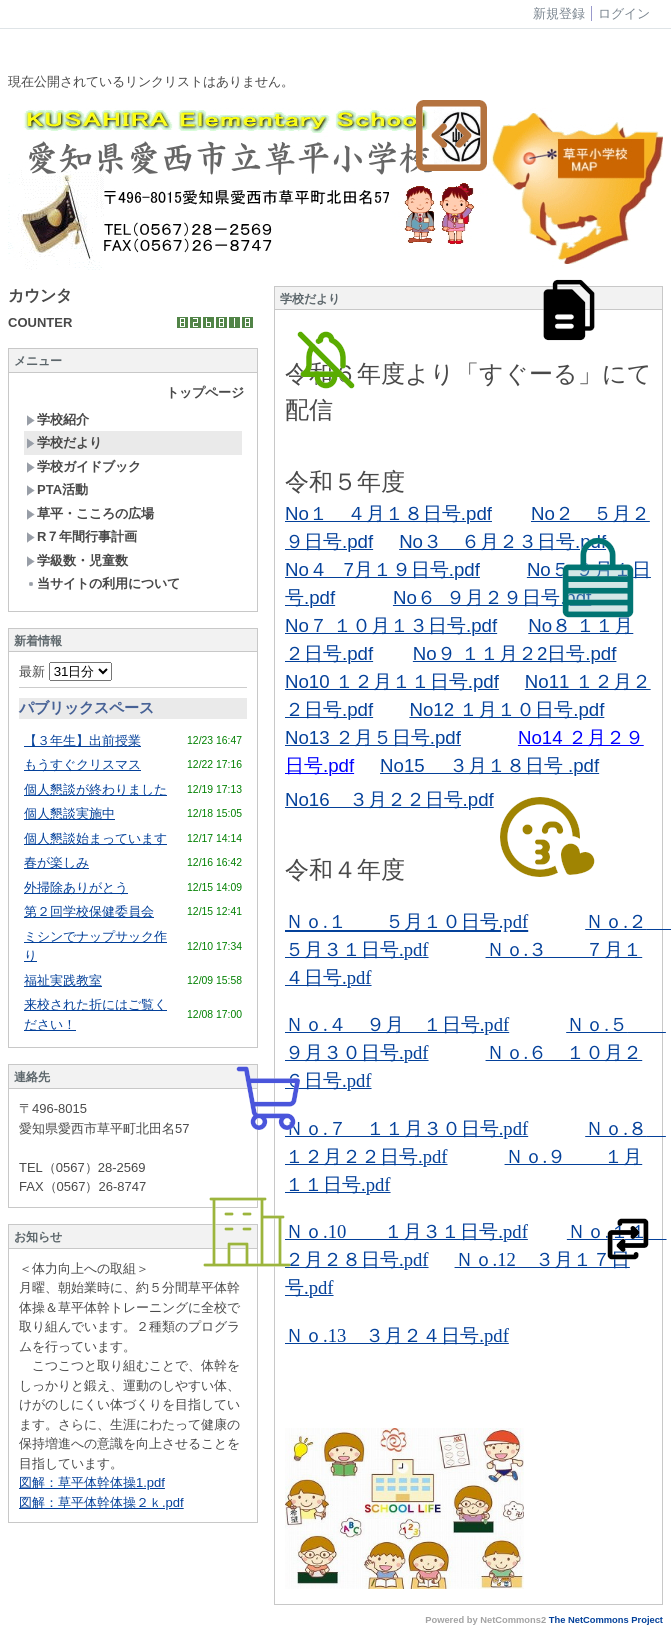  What do you see at coordinates (598, 582) in the screenshot?
I see `indicates secure or encrypted content` at bounding box center [598, 582].